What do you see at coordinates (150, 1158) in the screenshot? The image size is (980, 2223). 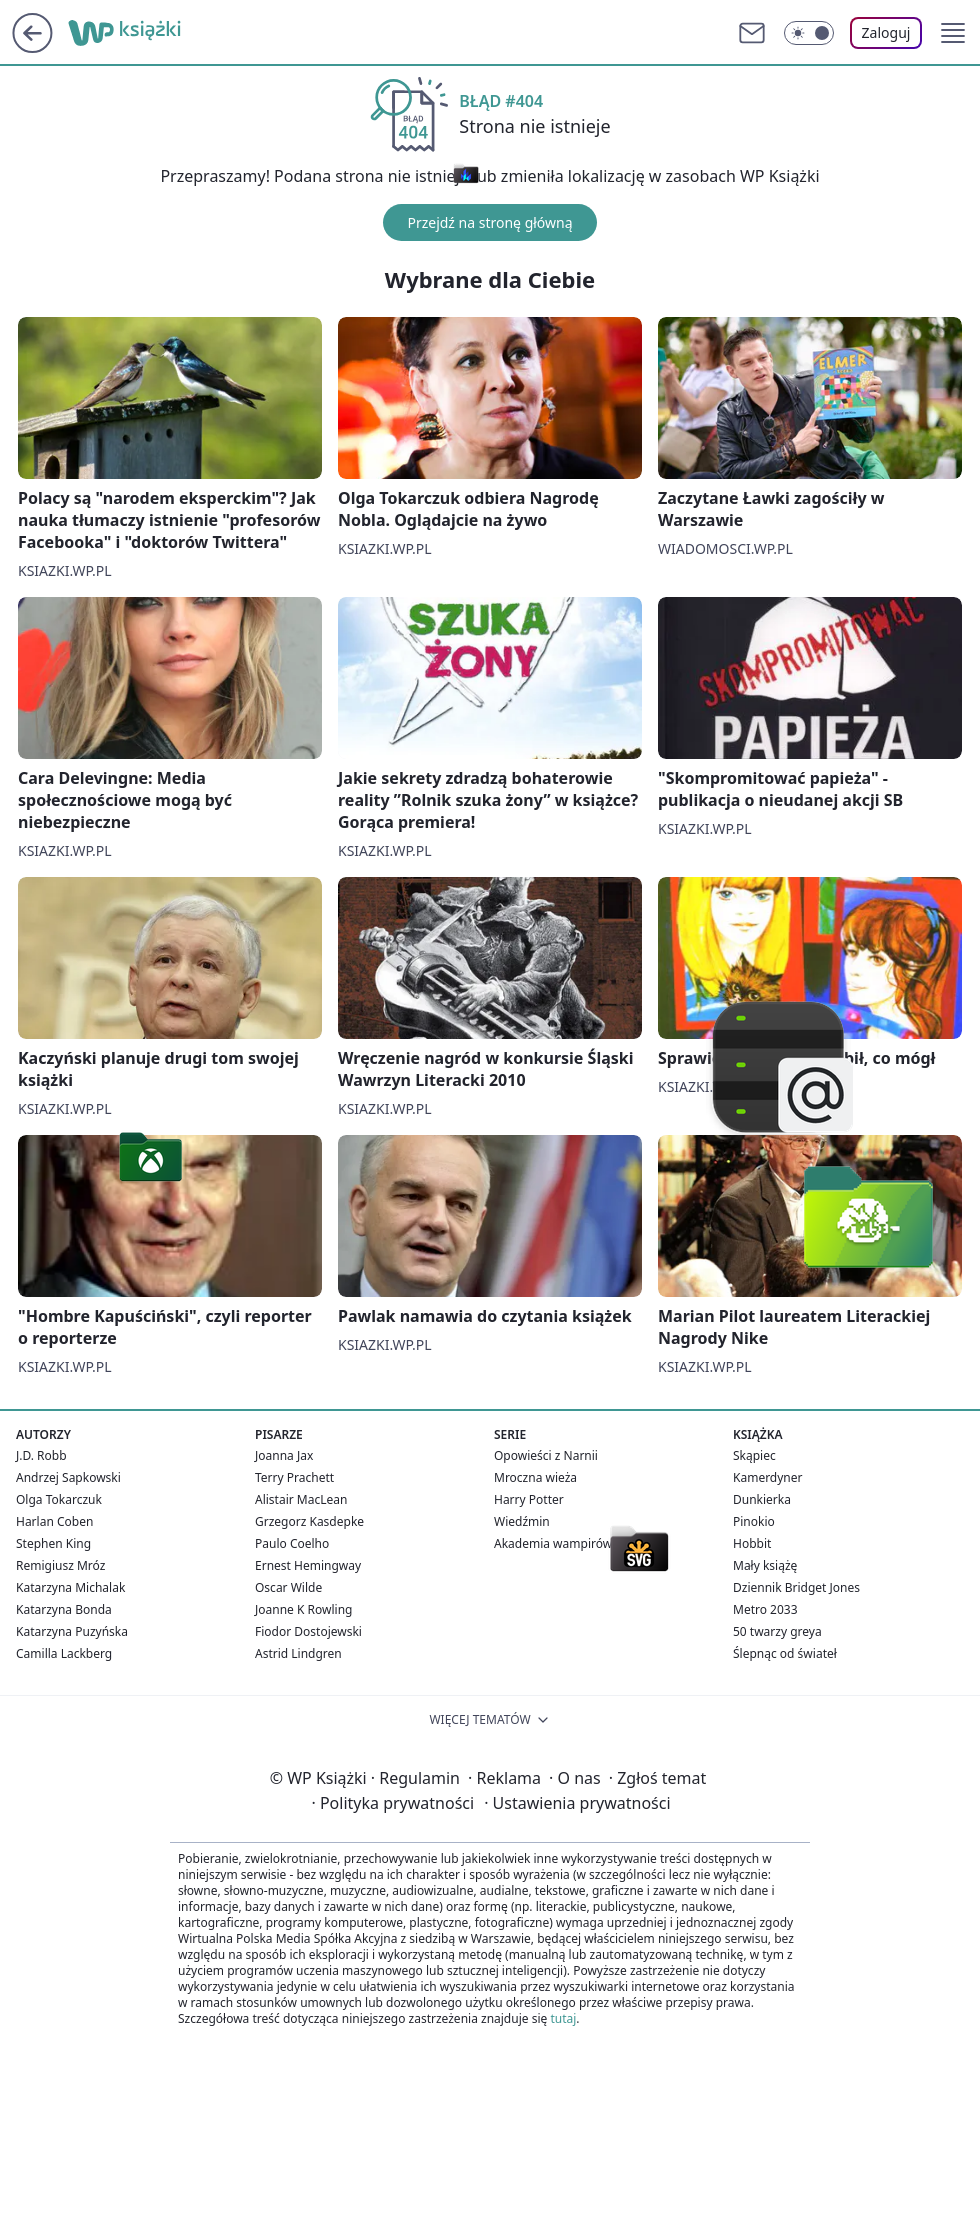 I see `open folder containing Xbox games or apps` at bounding box center [150, 1158].